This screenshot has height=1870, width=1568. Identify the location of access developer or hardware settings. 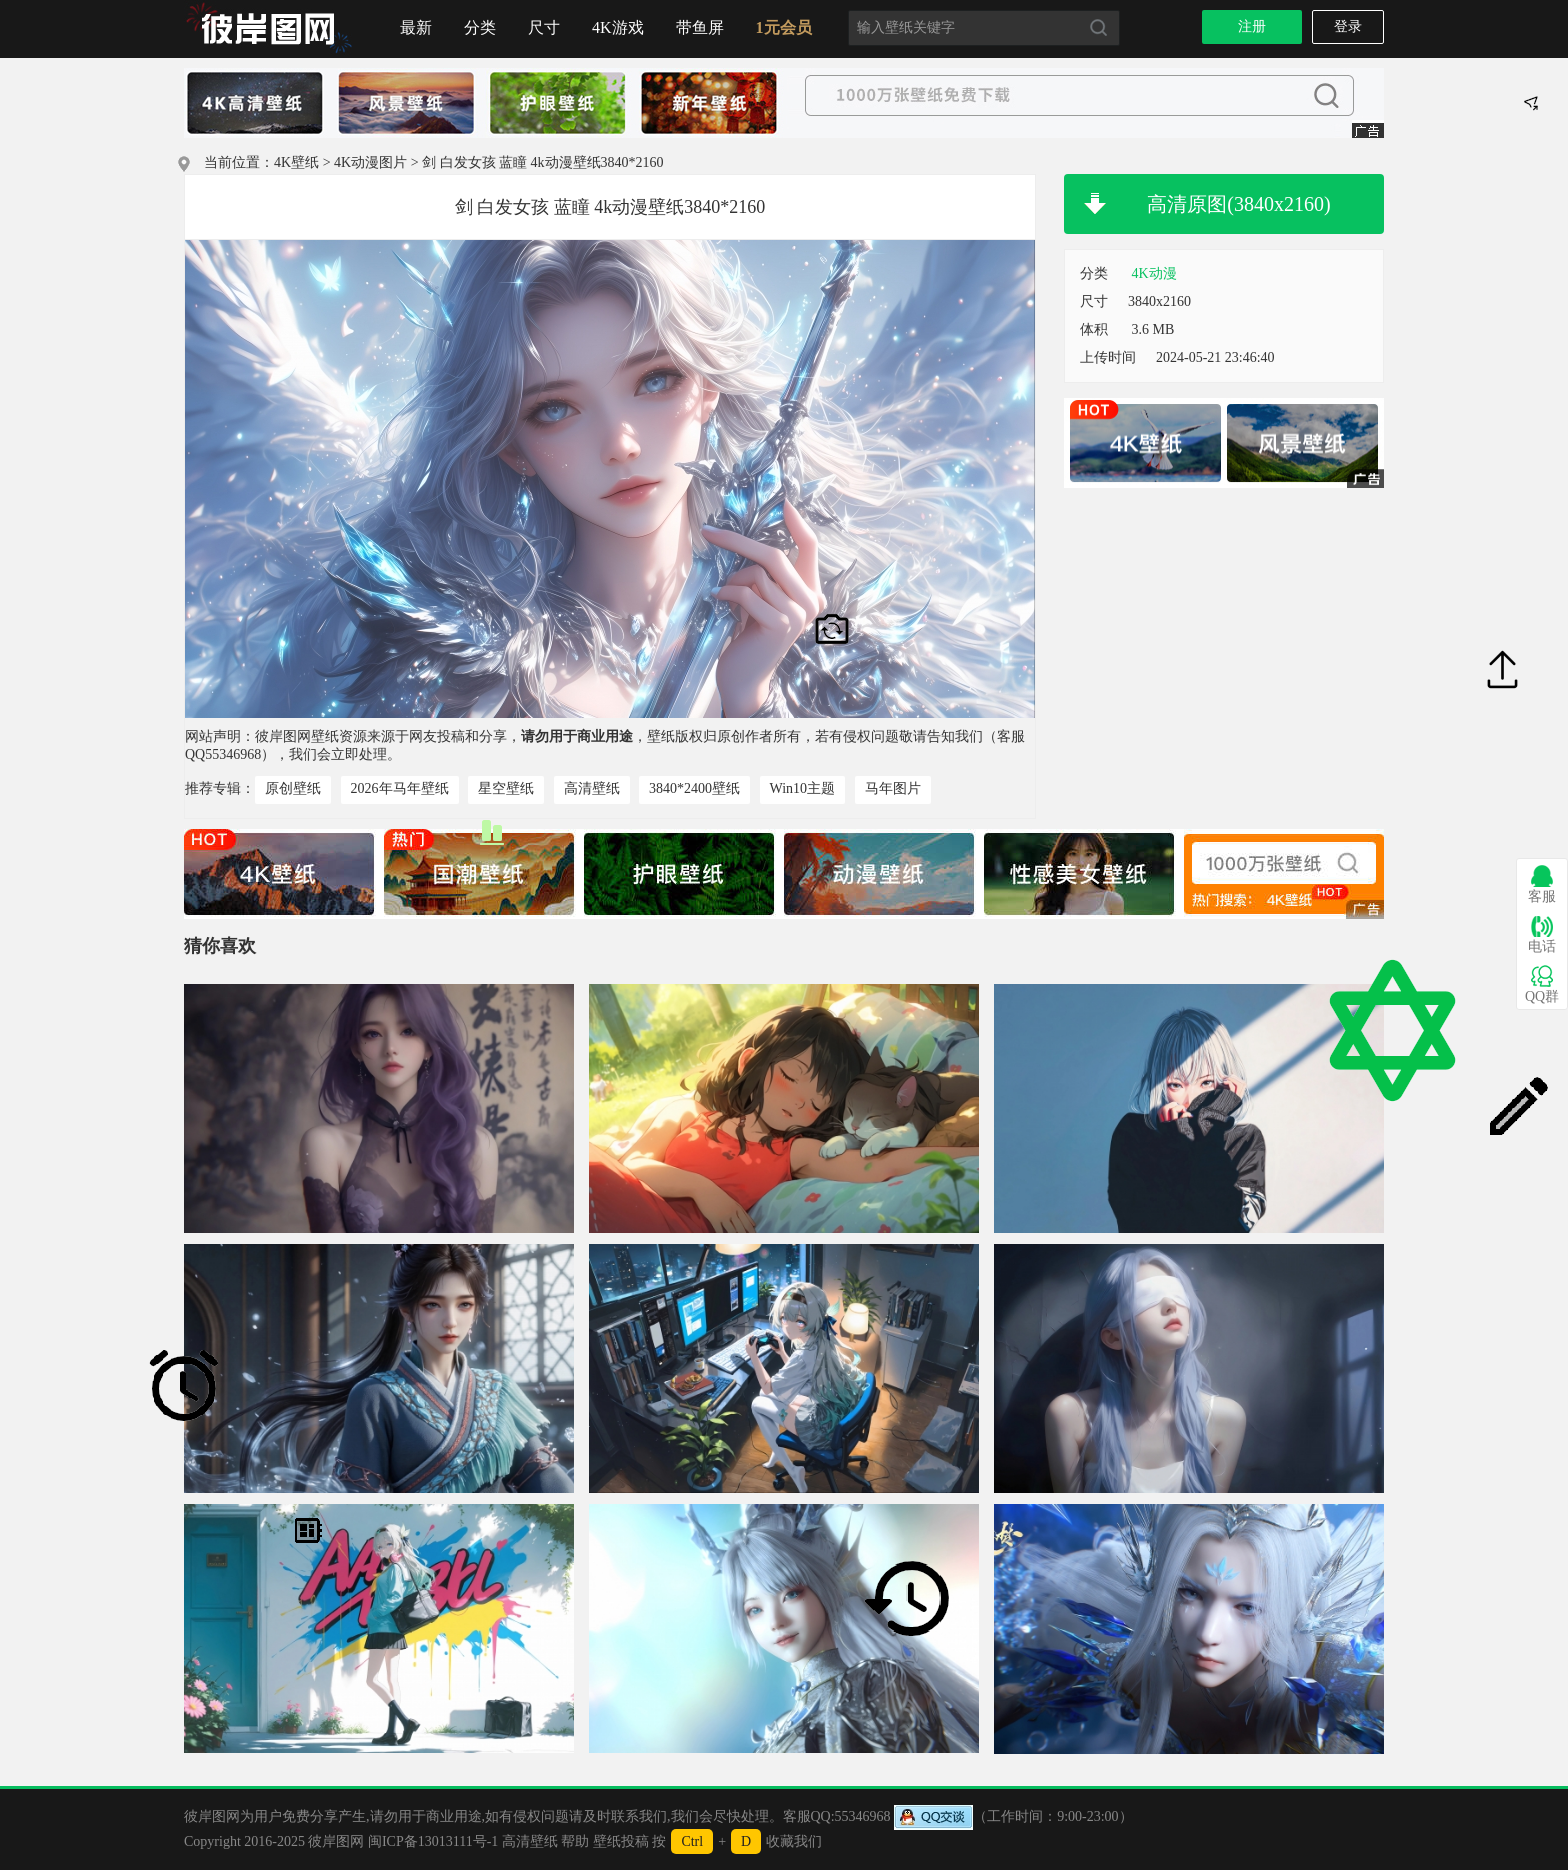
(308, 1530).